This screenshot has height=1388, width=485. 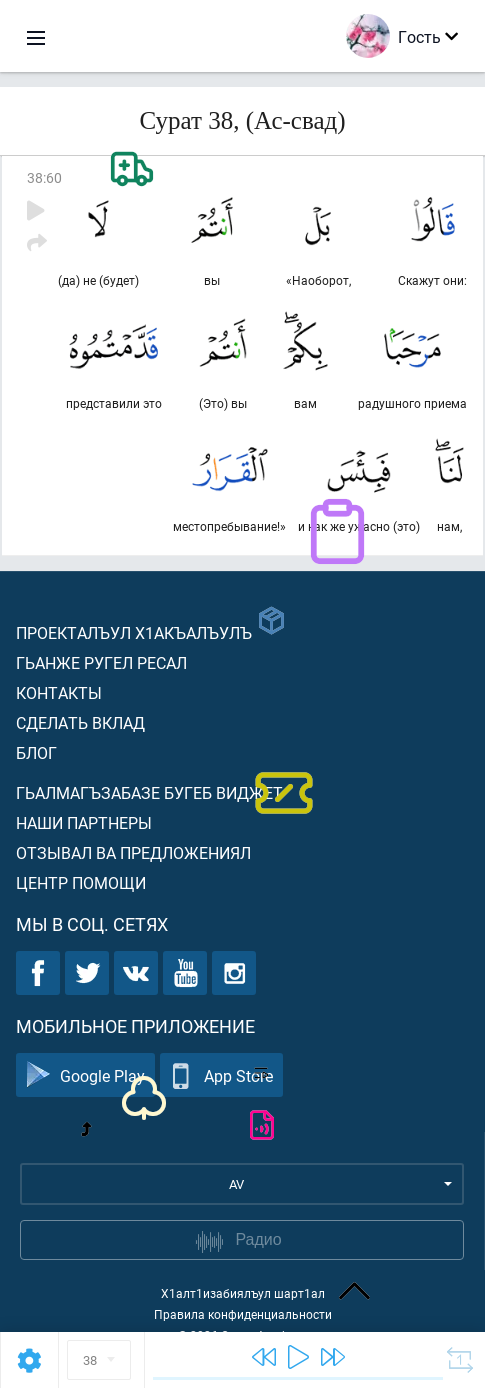 What do you see at coordinates (87, 1129) in the screenshot?
I see `turn right then continue forward` at bounding box center [87, 1129].